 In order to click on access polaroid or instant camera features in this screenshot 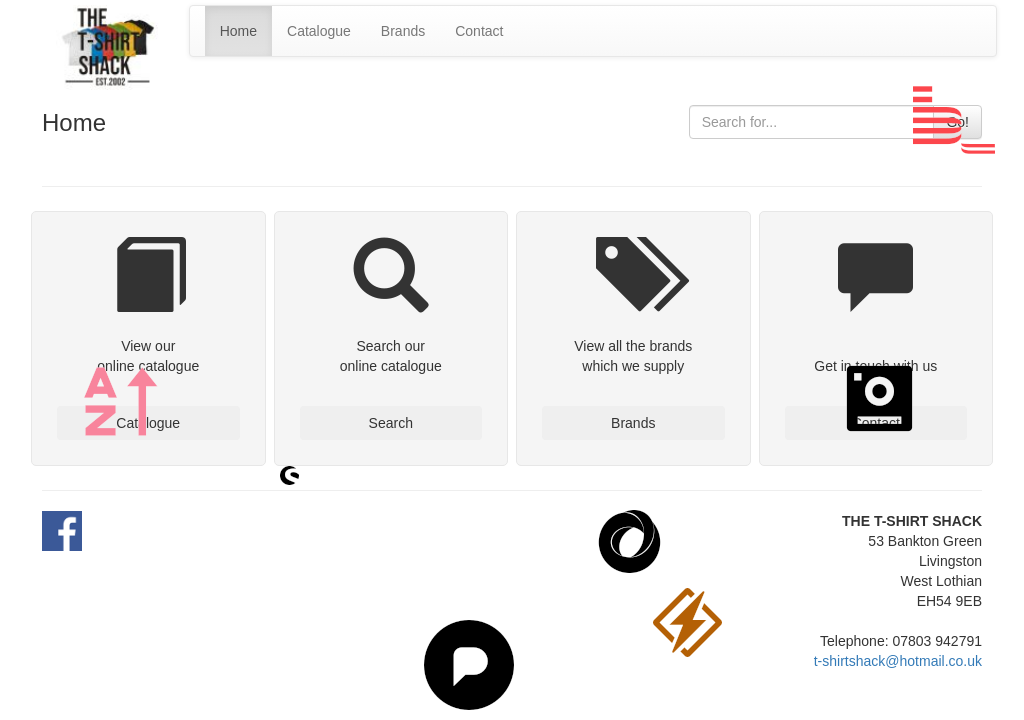, I will do `click(879, 398)`.